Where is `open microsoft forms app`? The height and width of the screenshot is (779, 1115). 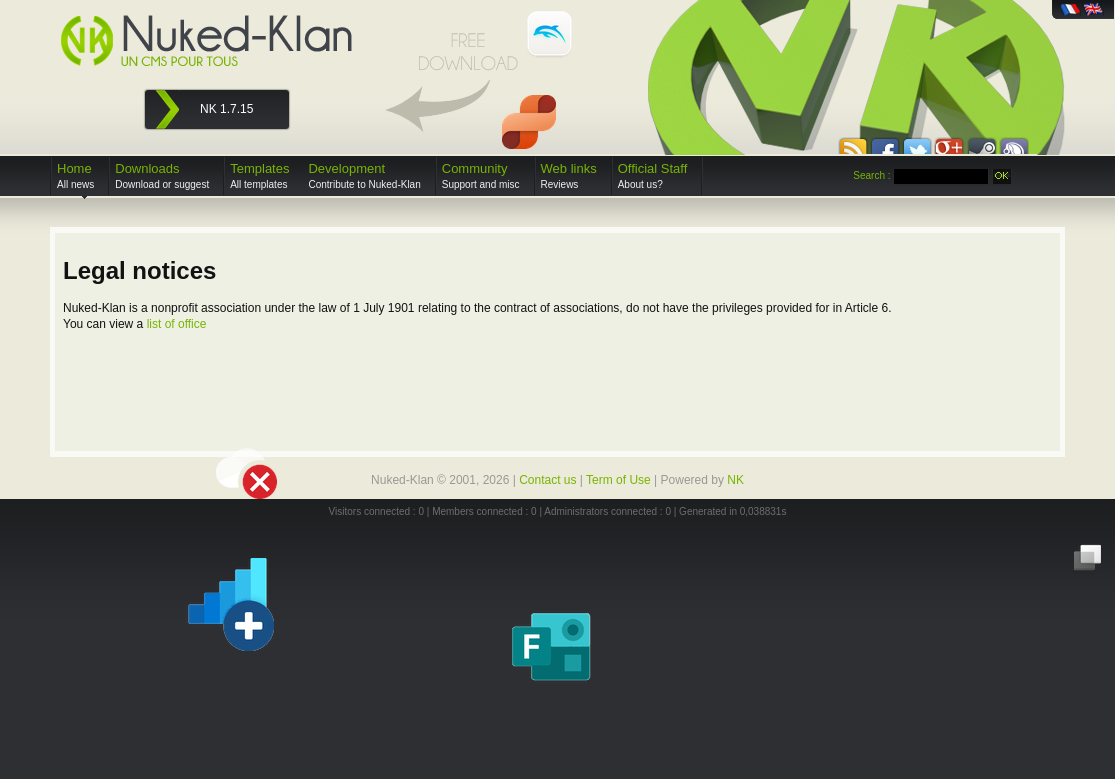
open microsoft forms app is located at coordinates (551, 647).